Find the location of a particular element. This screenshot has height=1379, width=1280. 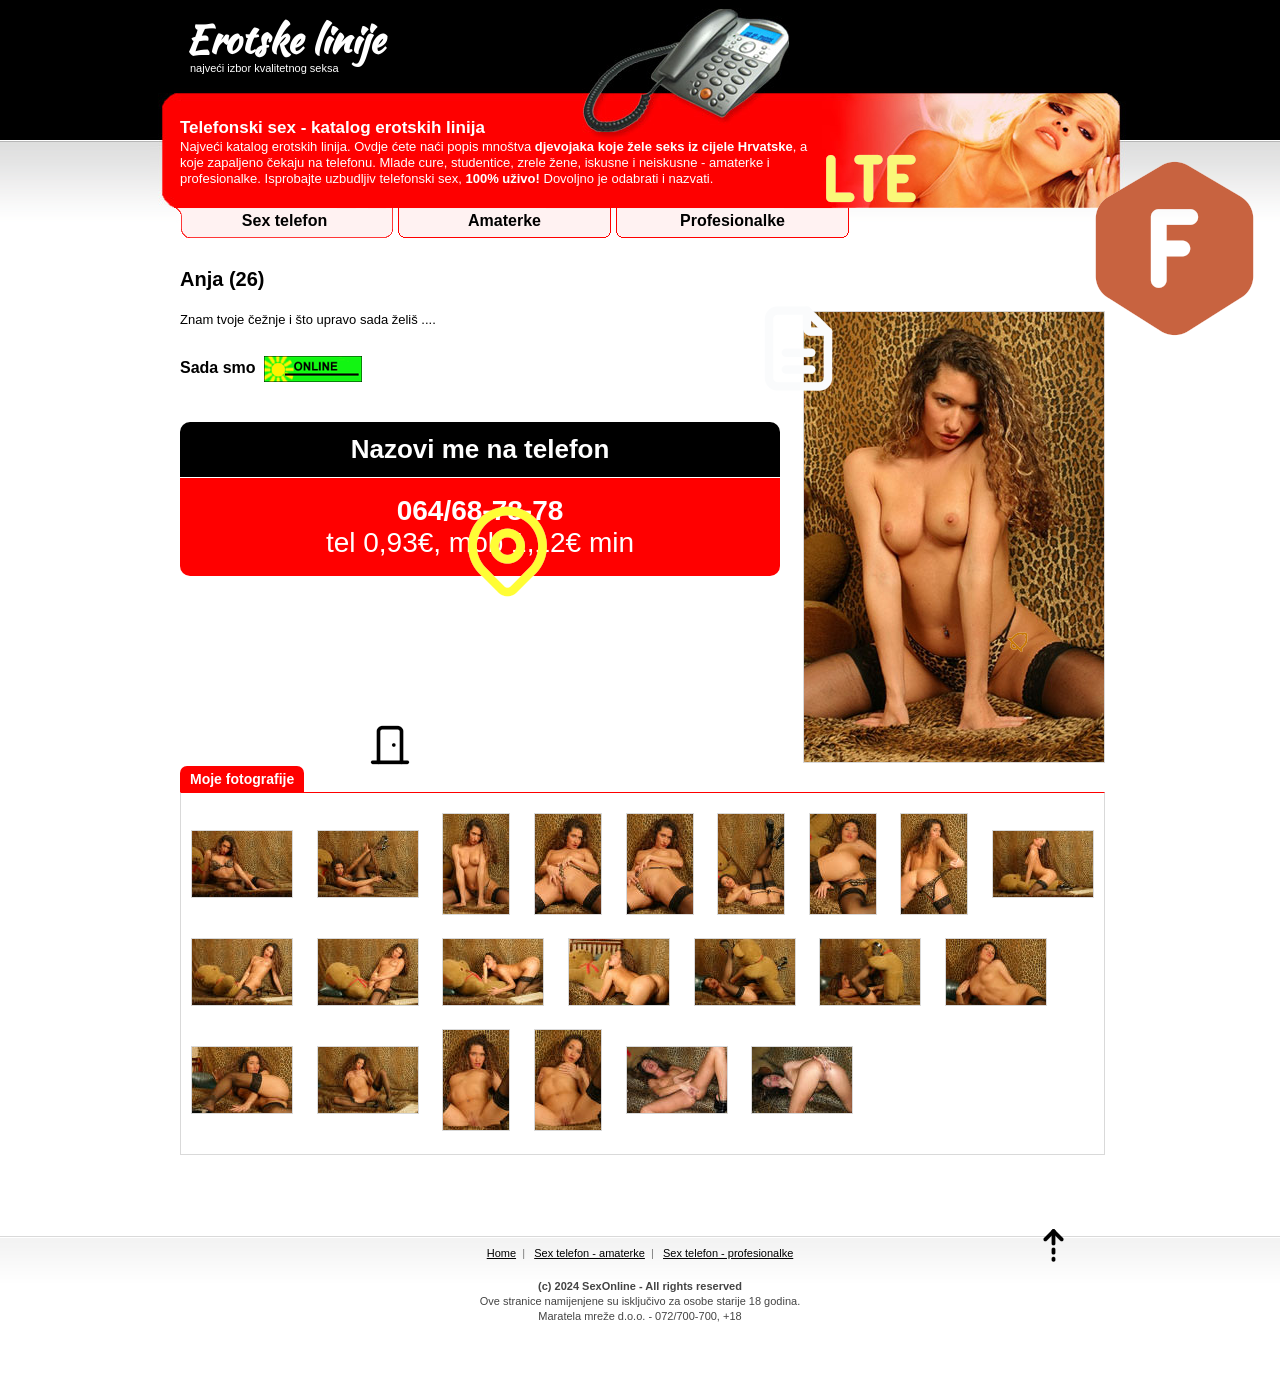

view or set a location on the map is located at coordinates (507, 550).